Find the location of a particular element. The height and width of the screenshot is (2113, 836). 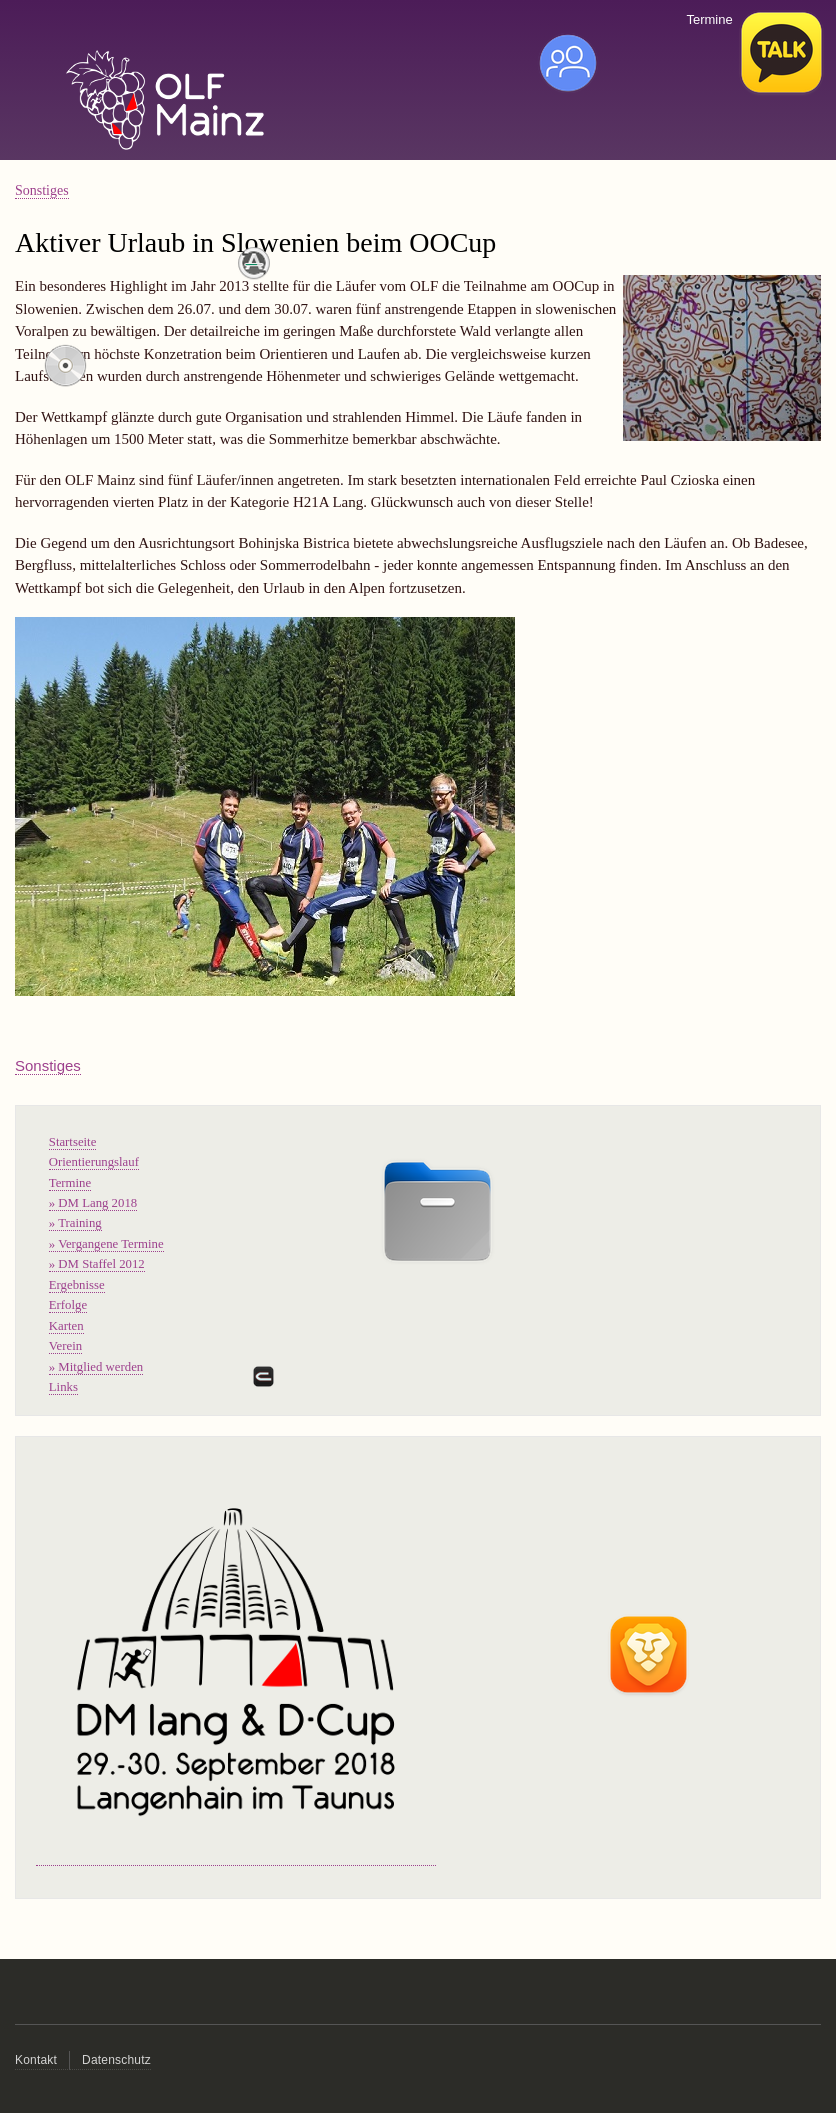

open brave browser beta version is located at coordinates (648, 1654).